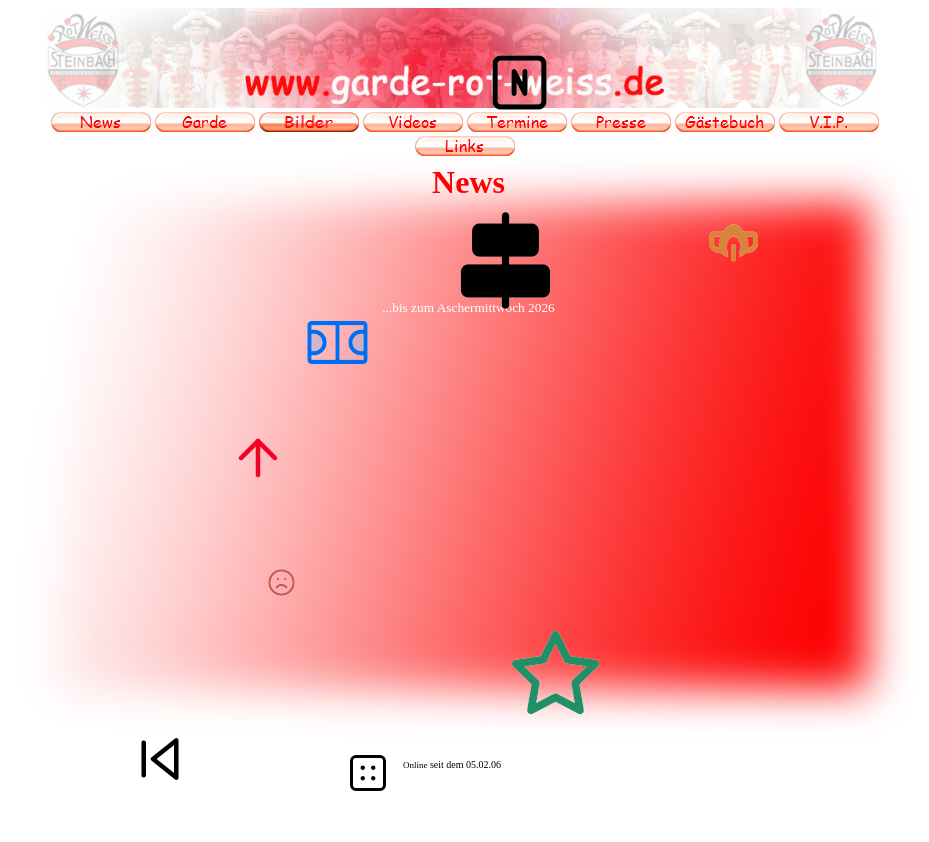  What do you see at coordinates (519, 82) in the screenshot?
I see `indicates an item starting with the letter N` at bounding box center [519, 82].